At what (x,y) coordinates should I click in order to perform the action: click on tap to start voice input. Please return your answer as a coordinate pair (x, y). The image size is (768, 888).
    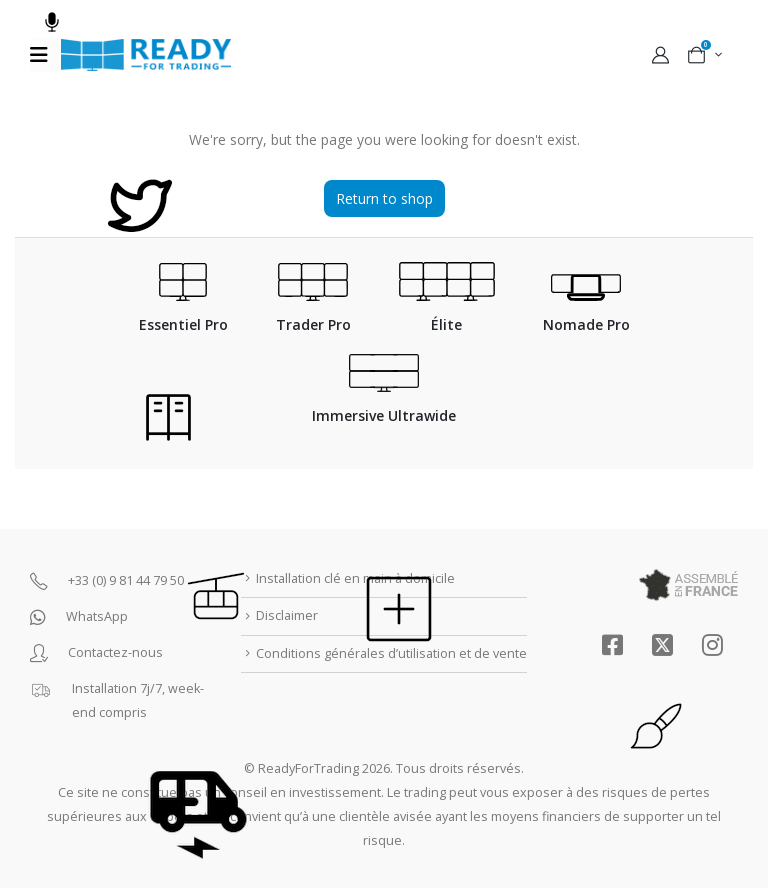
    Looking at the image, I should click on (52, 22).